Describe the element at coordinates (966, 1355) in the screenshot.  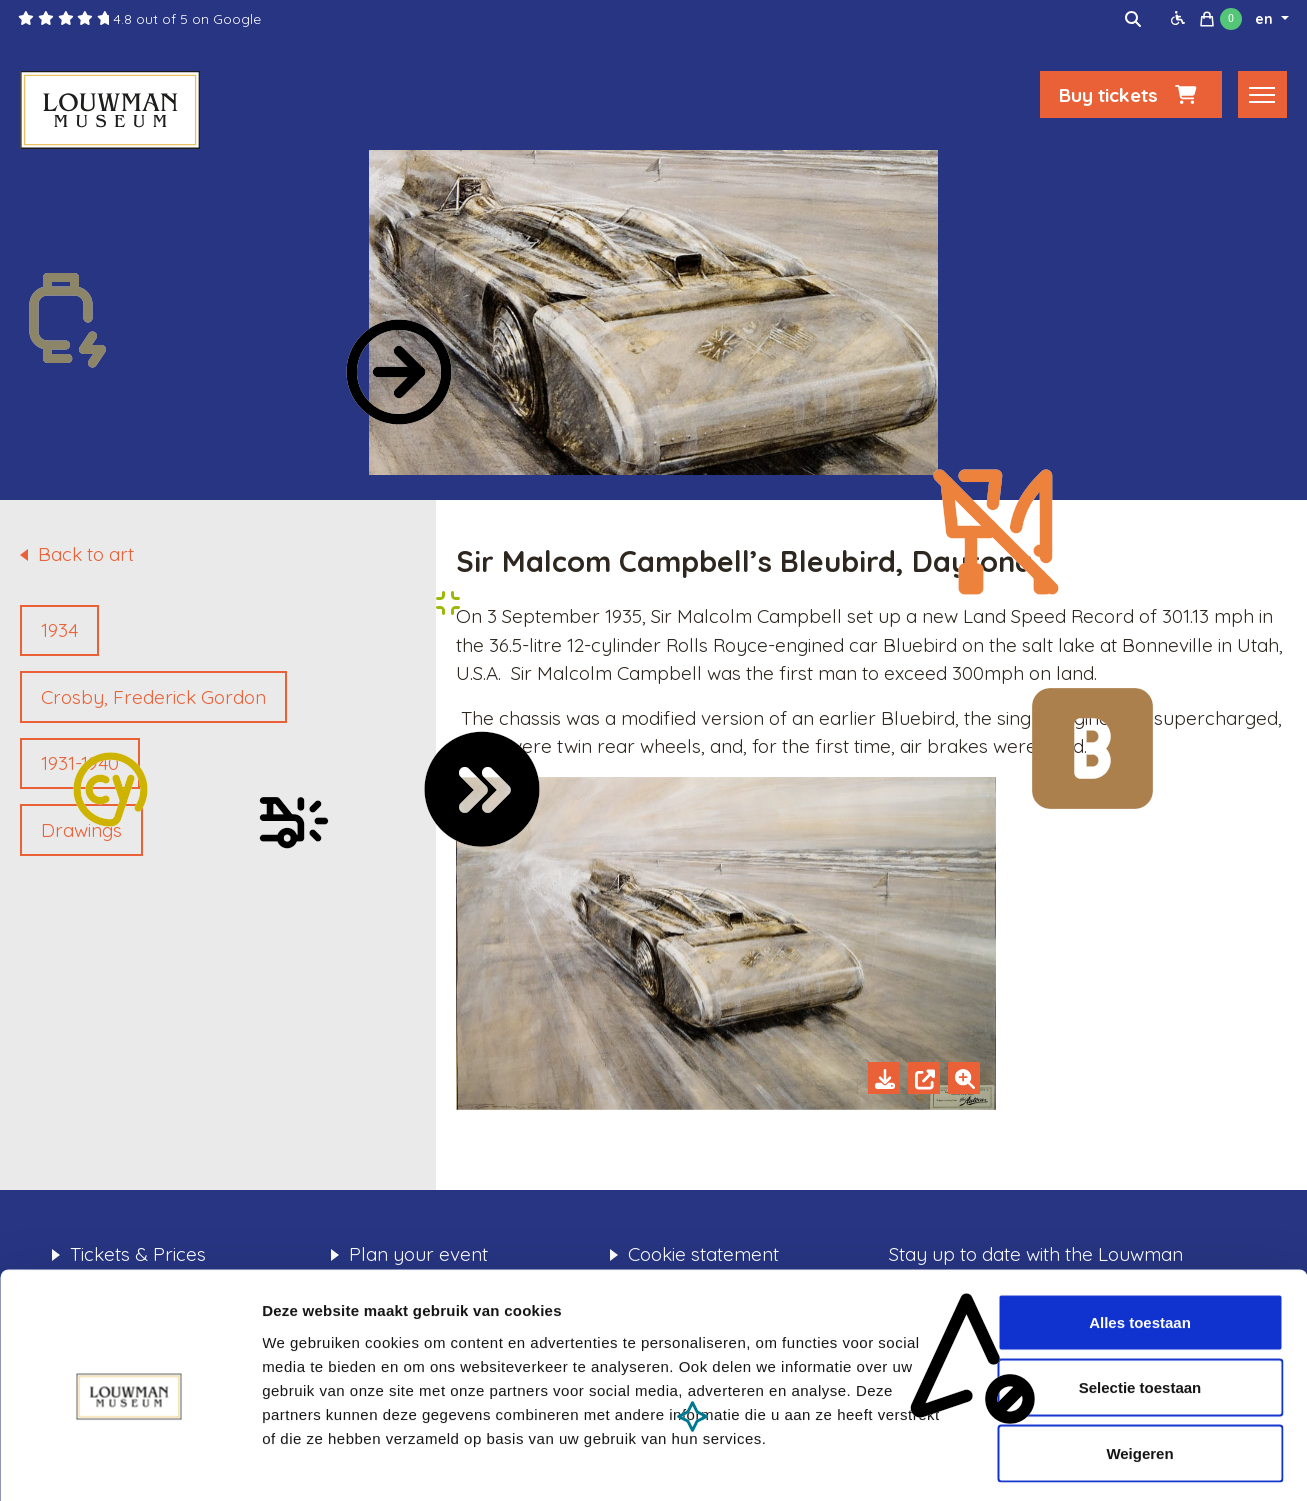
I see `cancel current navigation route` at that location.